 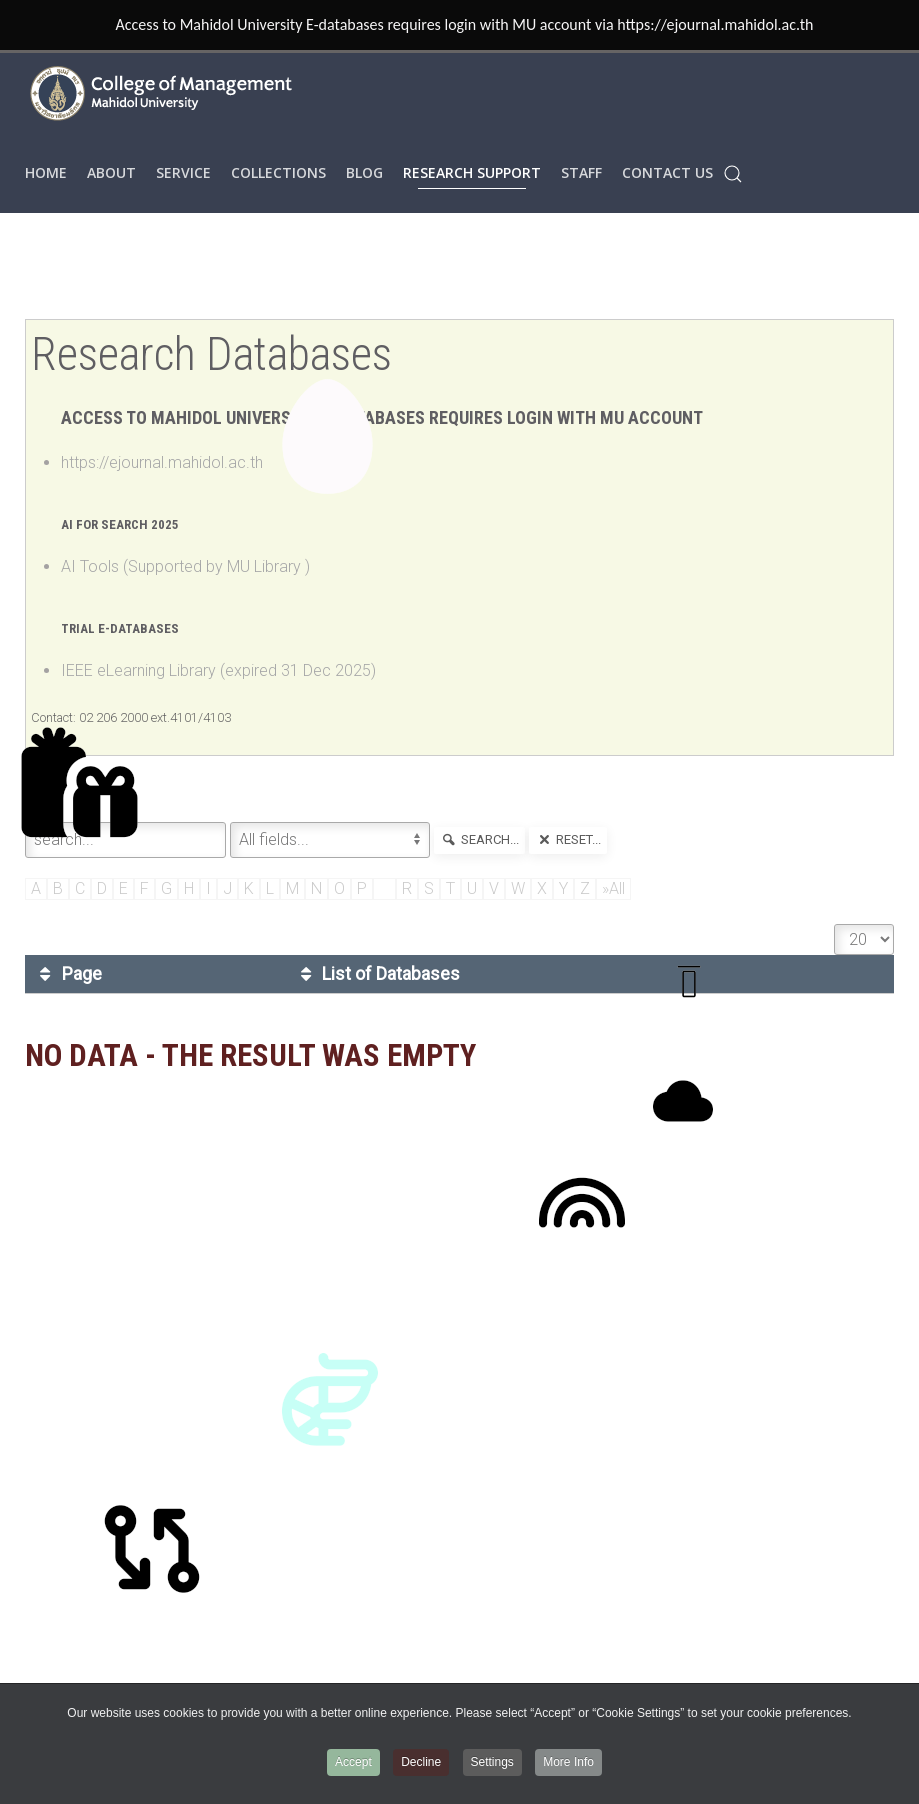 I want to click on view code differences between branches, so click(x=152, y=1549).